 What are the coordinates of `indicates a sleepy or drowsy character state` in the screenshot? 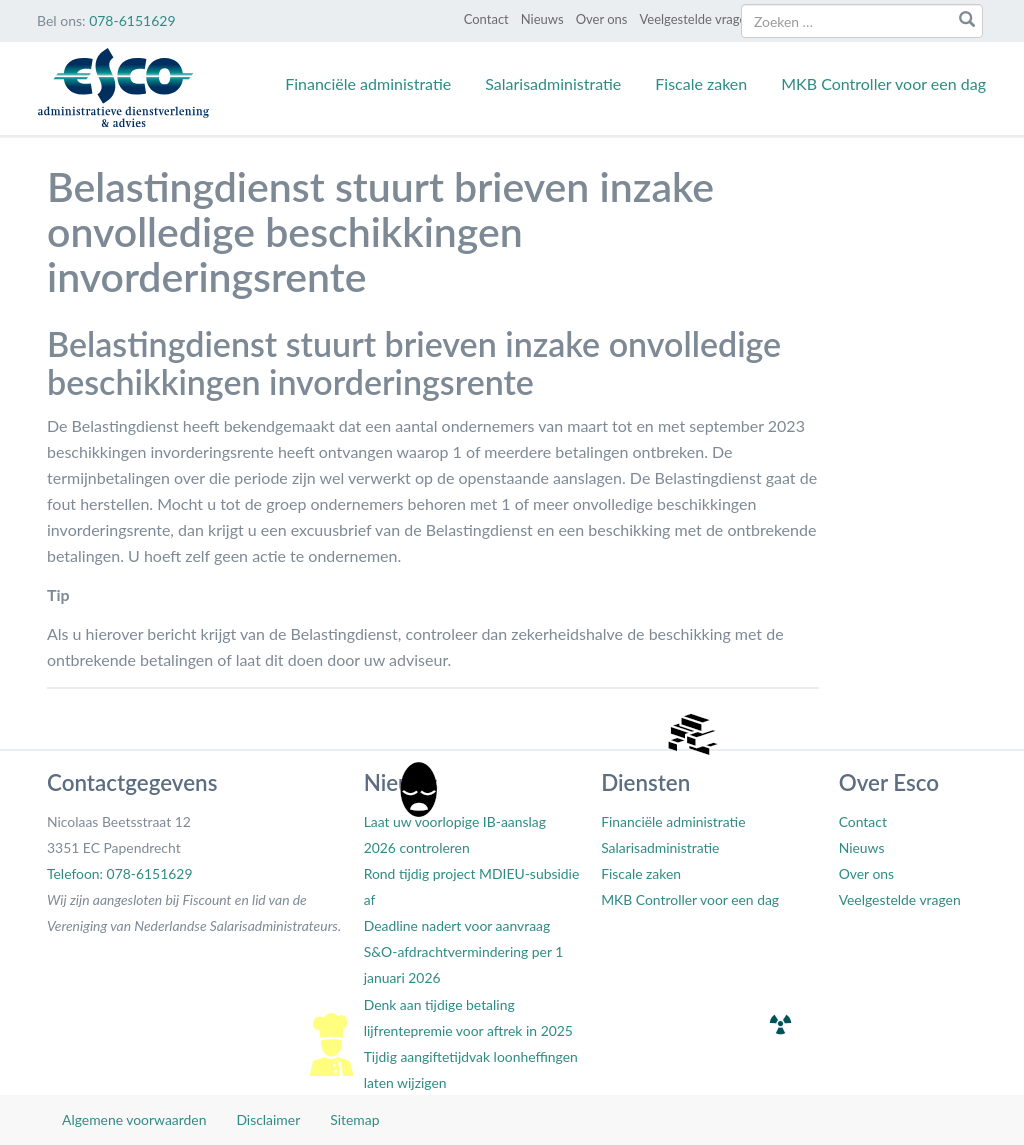 It's located at (419, 789).